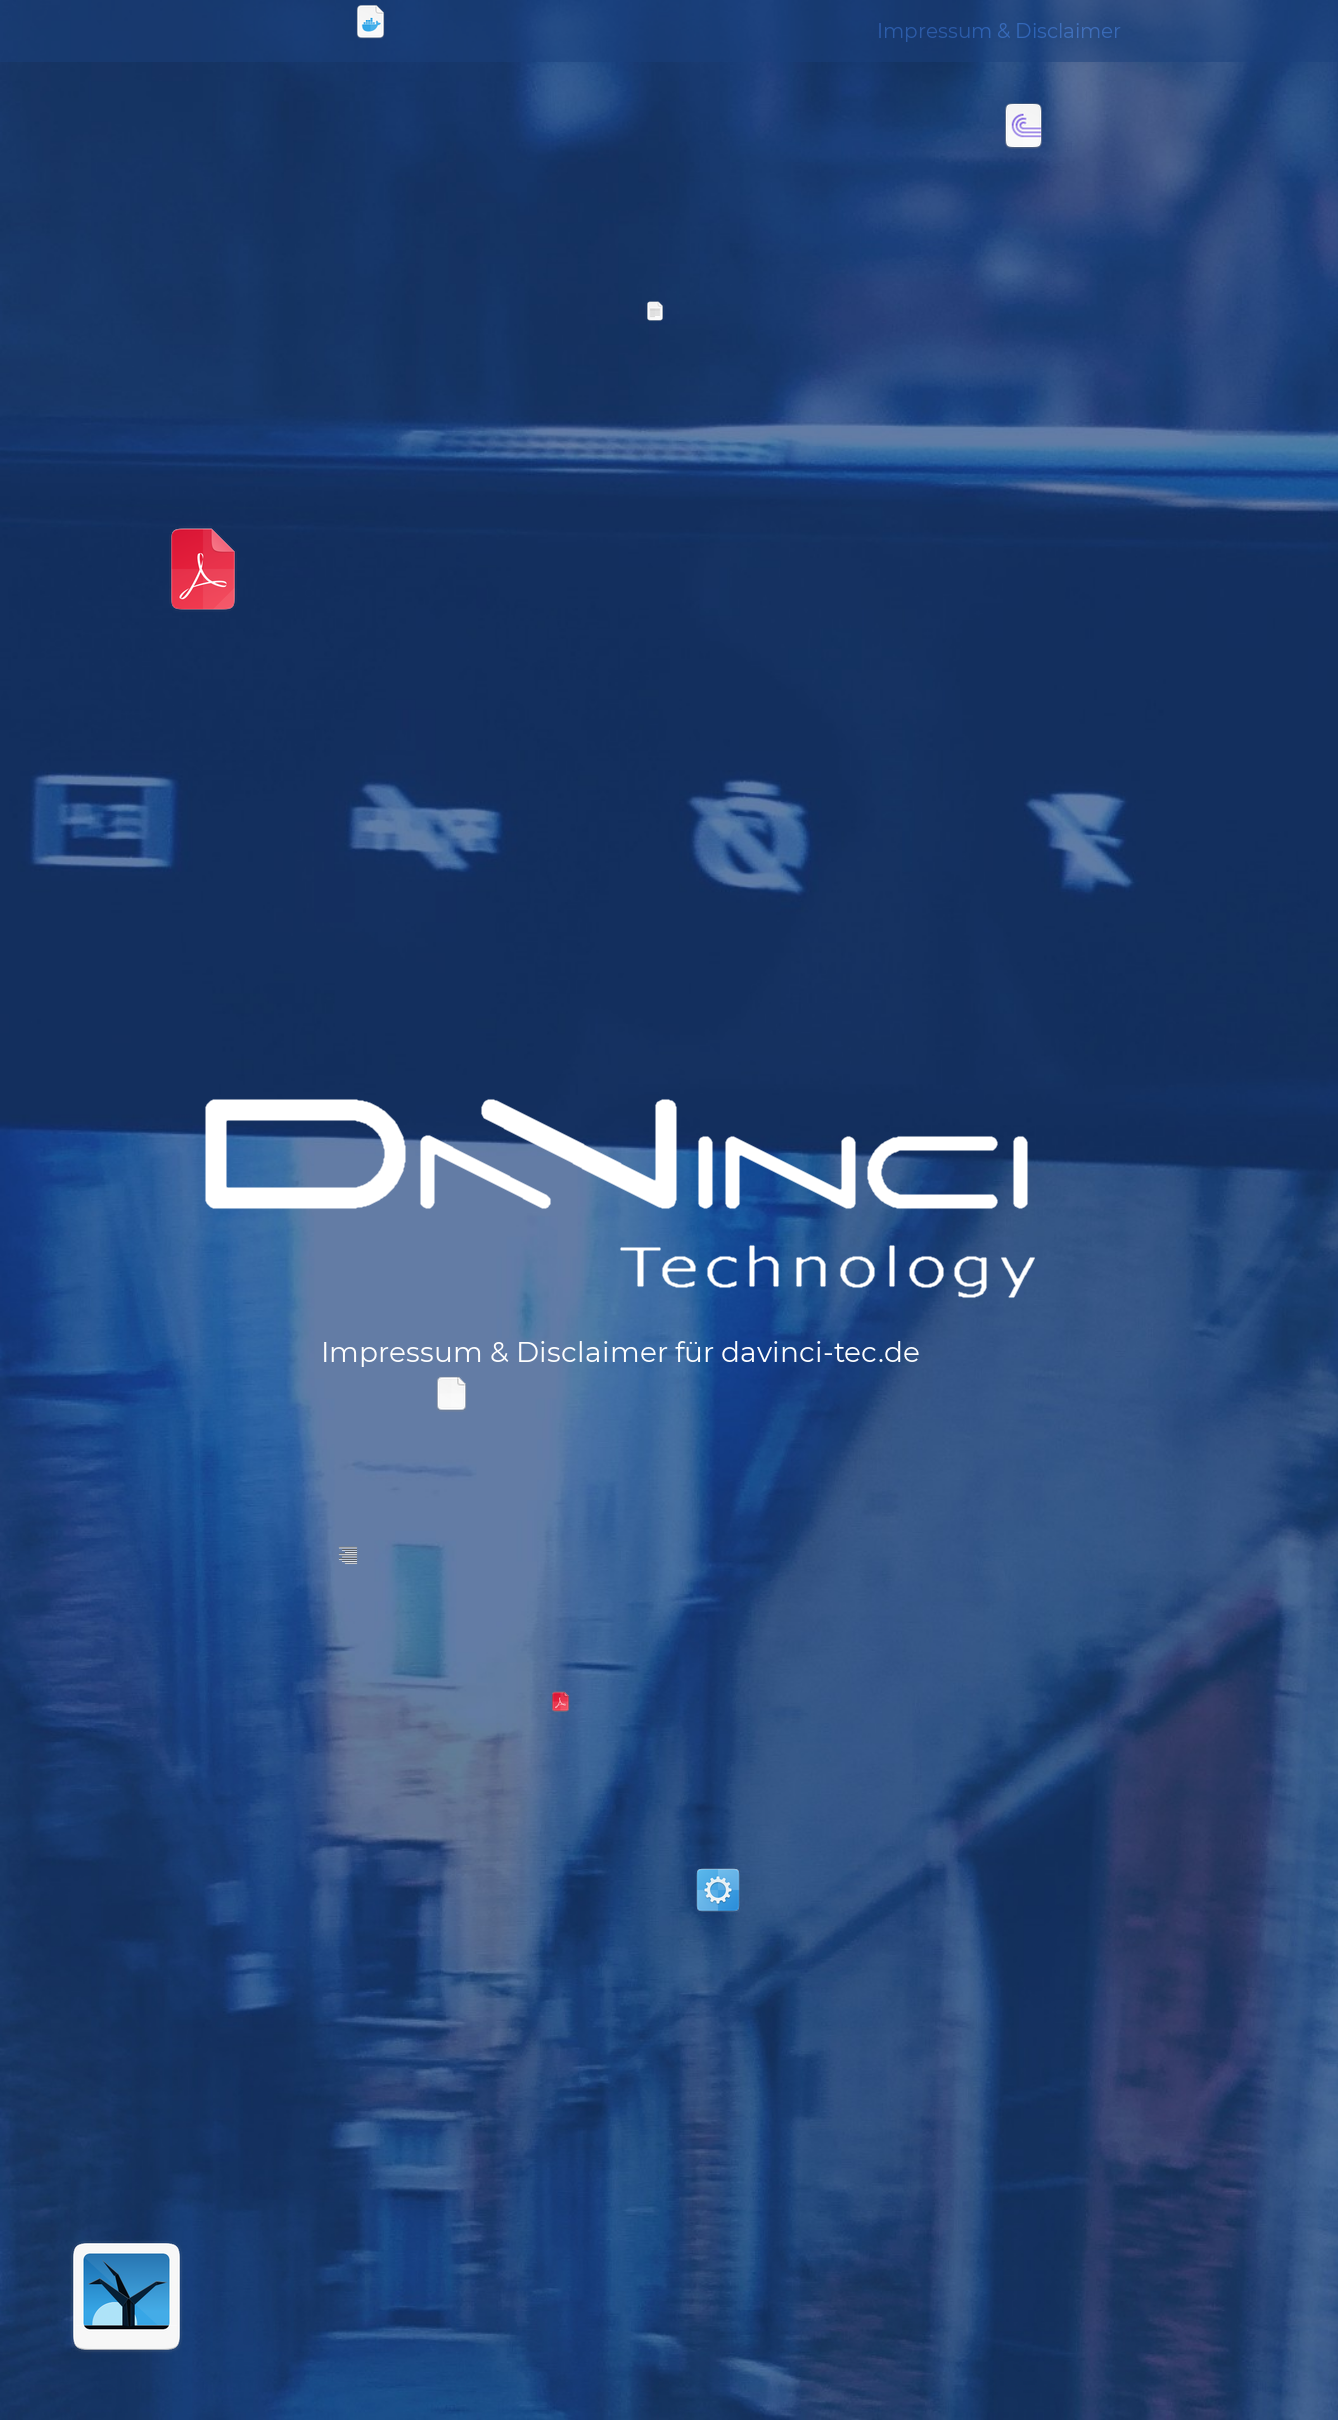 Image resolution: width=1338 pixels, height=2420 pixels. I want to click on open shotwell photo manager, so click(126, 2296).